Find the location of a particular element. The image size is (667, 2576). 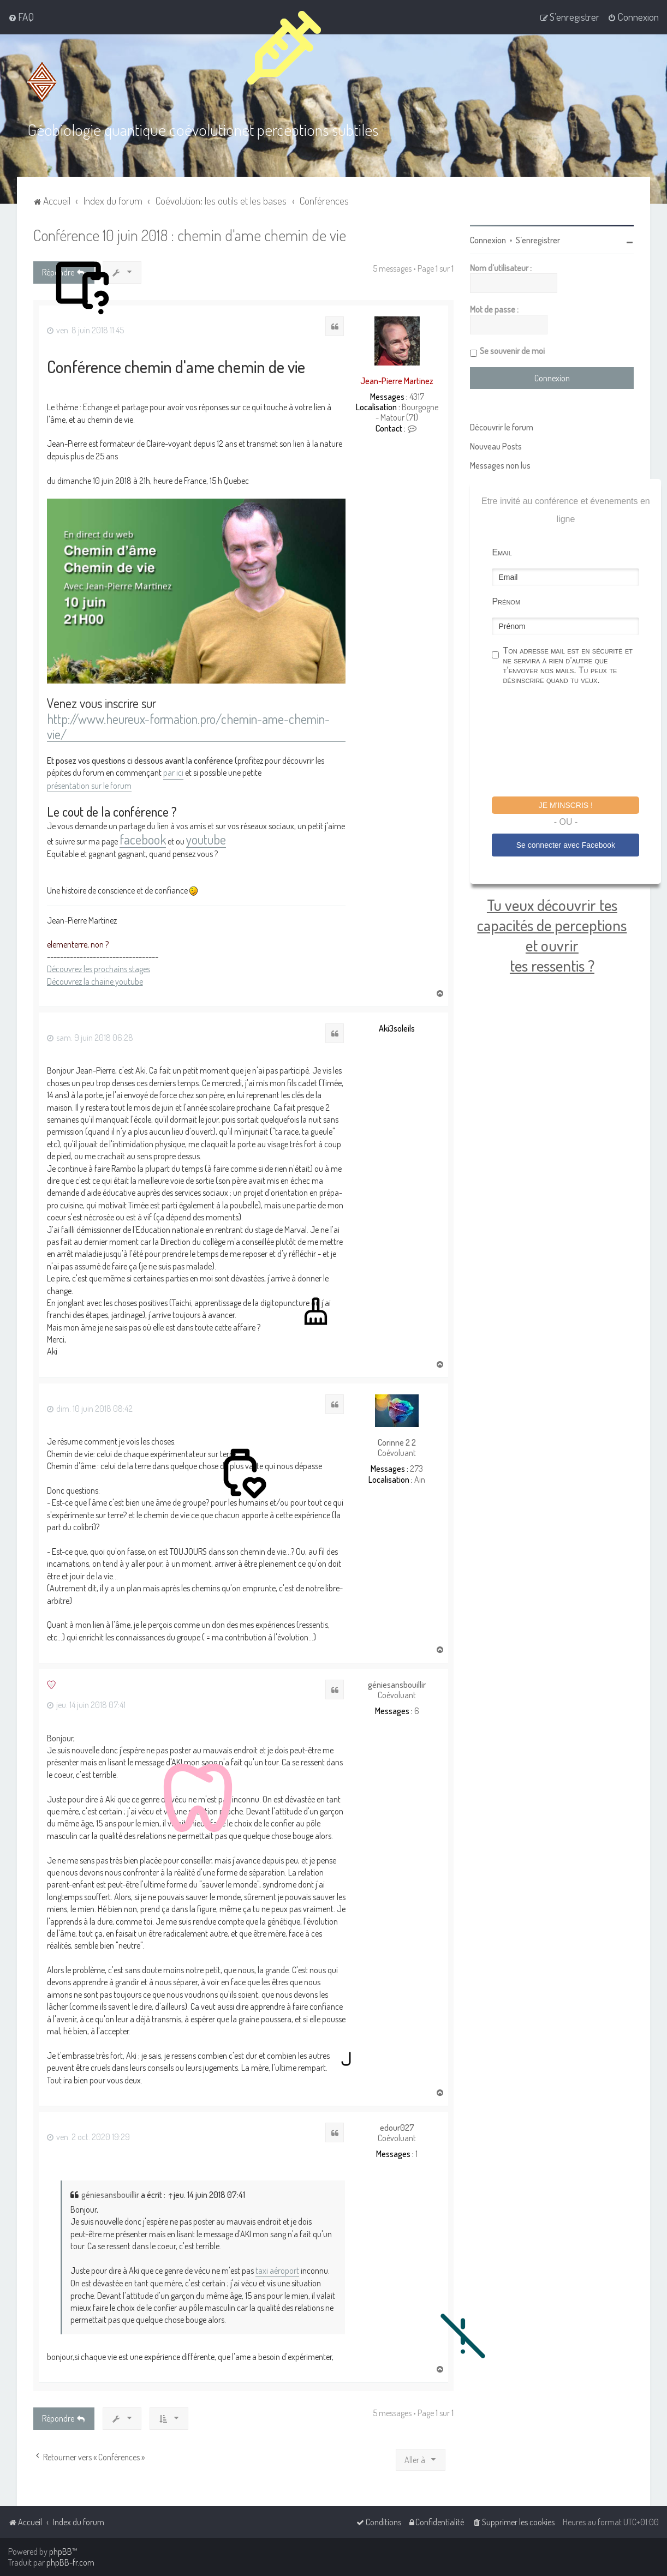

get help with connected devices is located at coordinates (82, 285).